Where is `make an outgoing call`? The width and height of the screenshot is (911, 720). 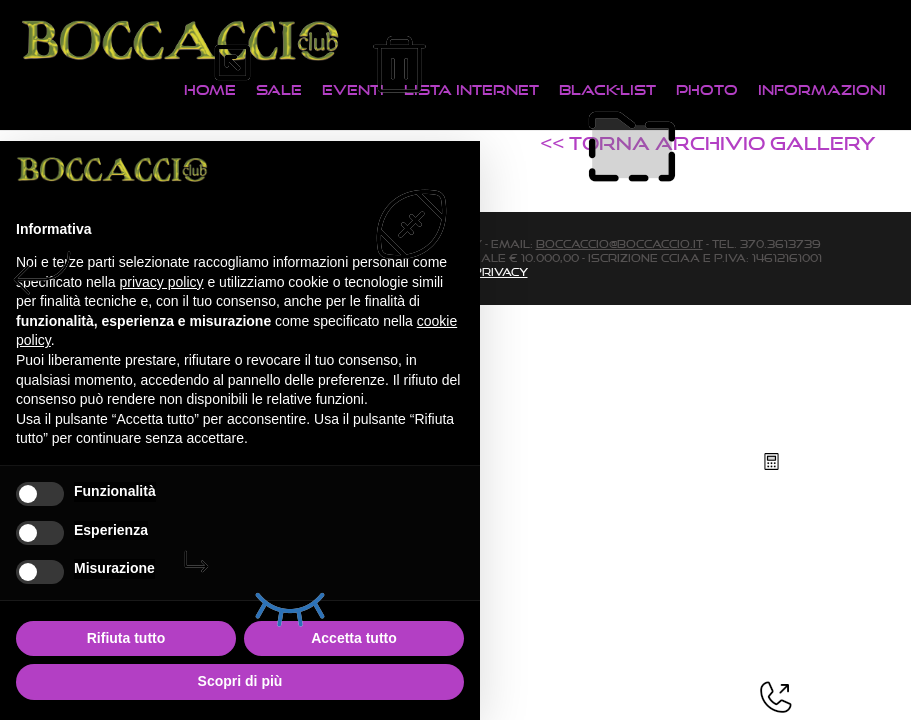 make an outgoing call is located at coordinates (776, 696).